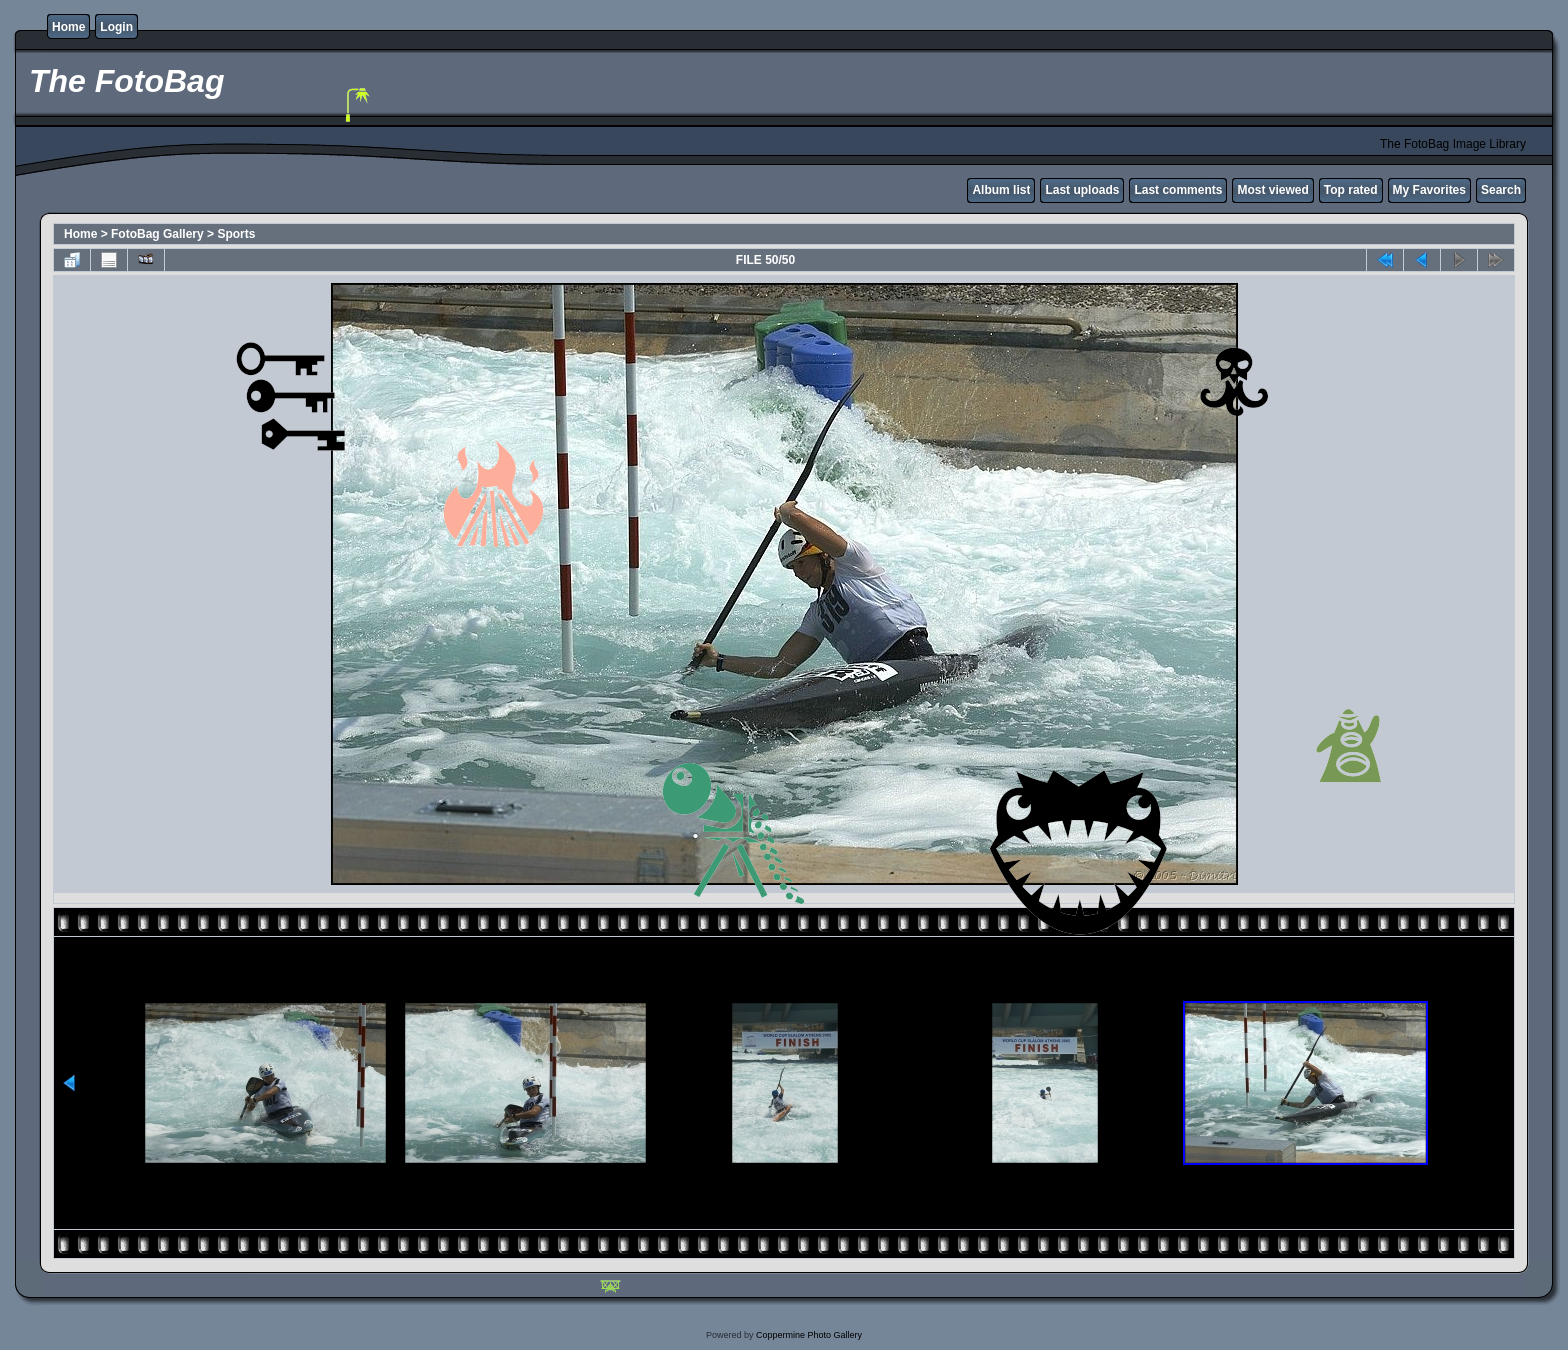 This screenshot has width=1568, height=1350. Describe the element at coordinates (290, 396) in the screenshot. I see `view your collection of keys or access credentials` at that location.